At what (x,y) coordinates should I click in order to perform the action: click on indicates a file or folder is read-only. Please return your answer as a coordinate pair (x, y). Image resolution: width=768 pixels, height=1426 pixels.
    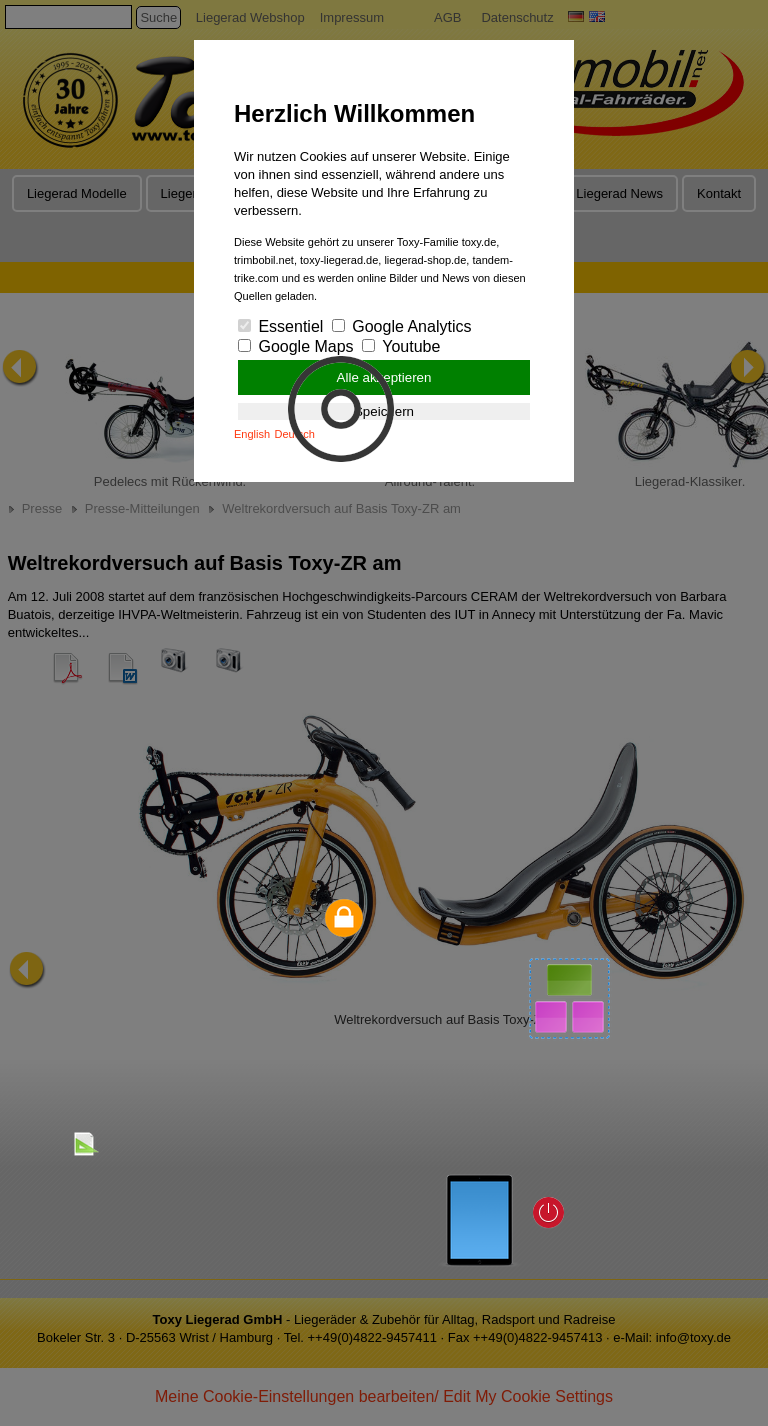
    Looking at the image, I should click on (344, 918).